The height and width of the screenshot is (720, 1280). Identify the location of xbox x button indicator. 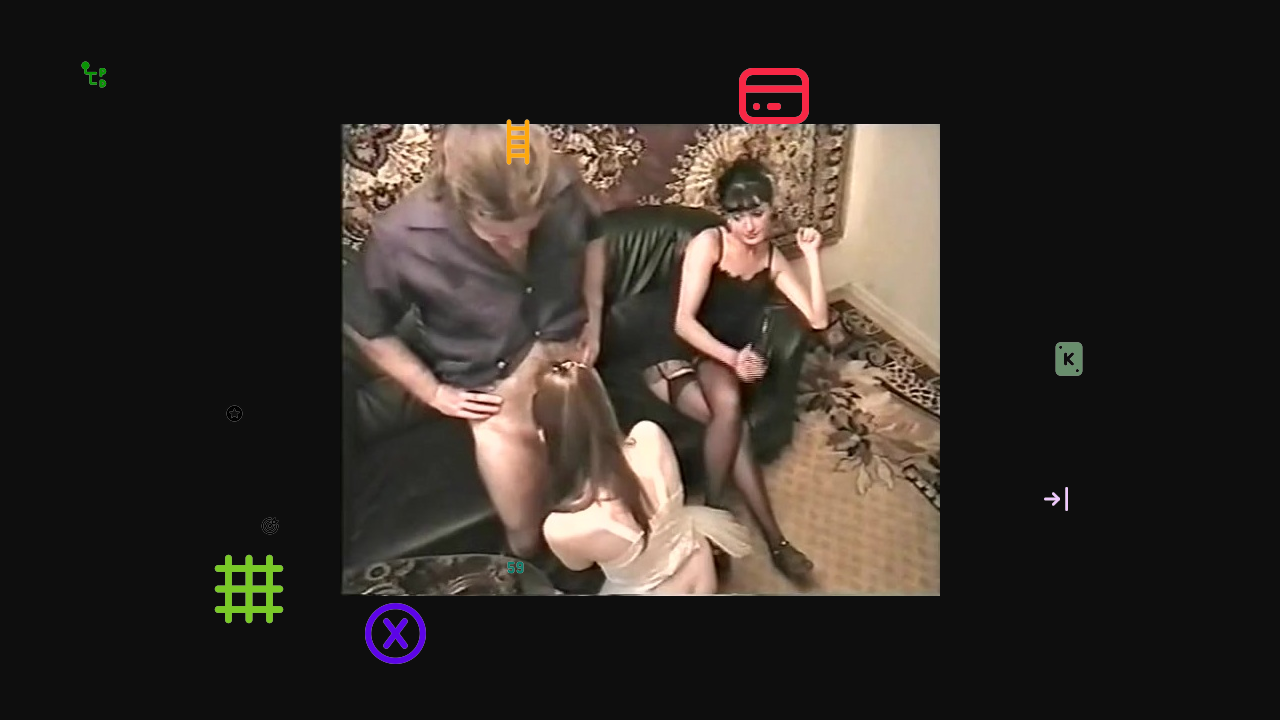
(395, 633).